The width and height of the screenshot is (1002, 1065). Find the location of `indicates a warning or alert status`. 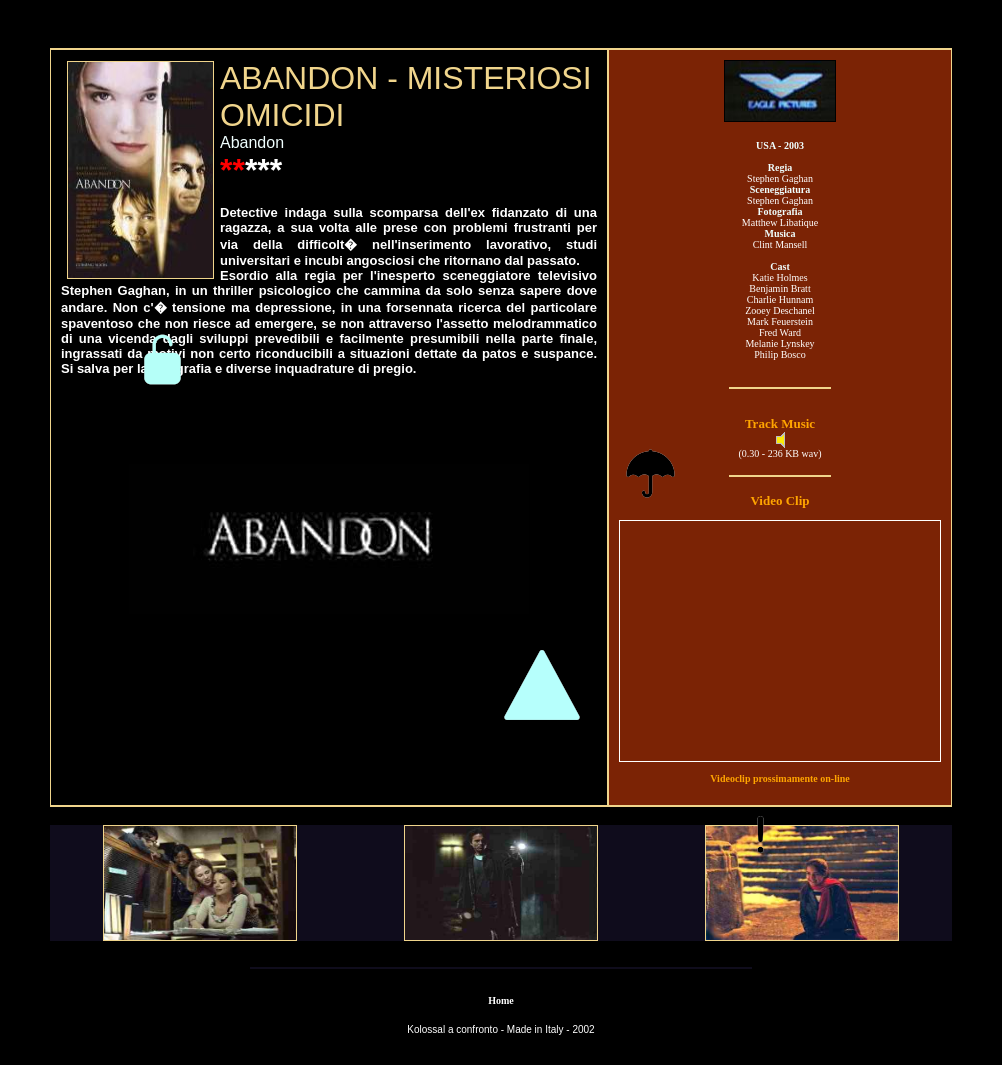

indicates a warning or alert status is located at coordinates (542, 685).